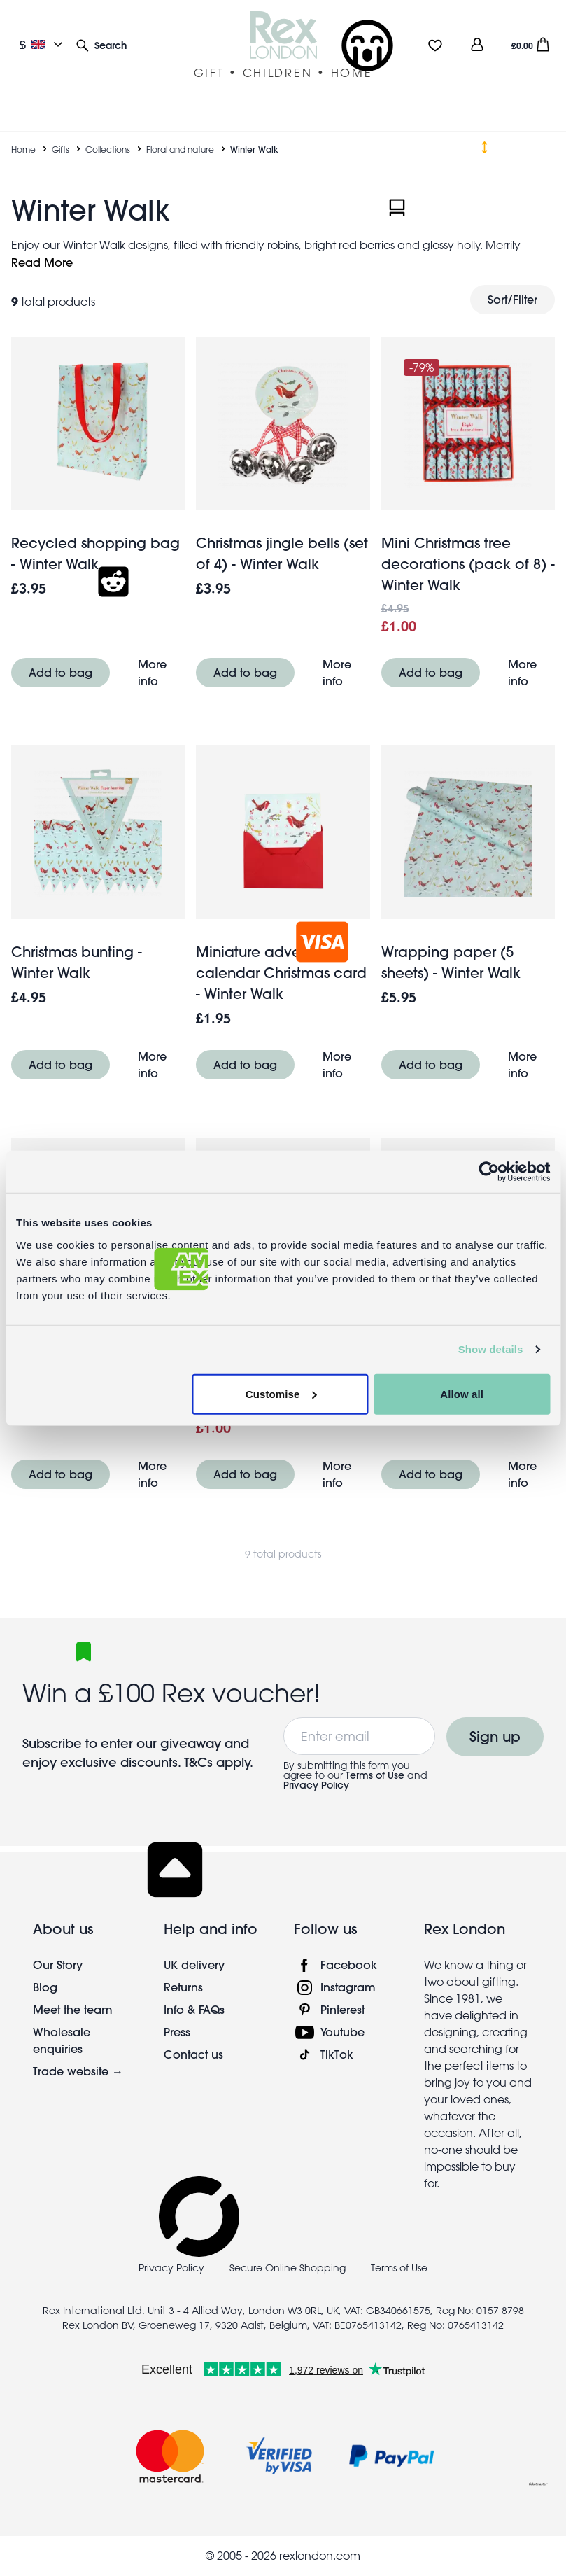 Image resolution: width=566 pixels, height=2576 pixels. I want to click on open Reddit app, so click(113, 582).